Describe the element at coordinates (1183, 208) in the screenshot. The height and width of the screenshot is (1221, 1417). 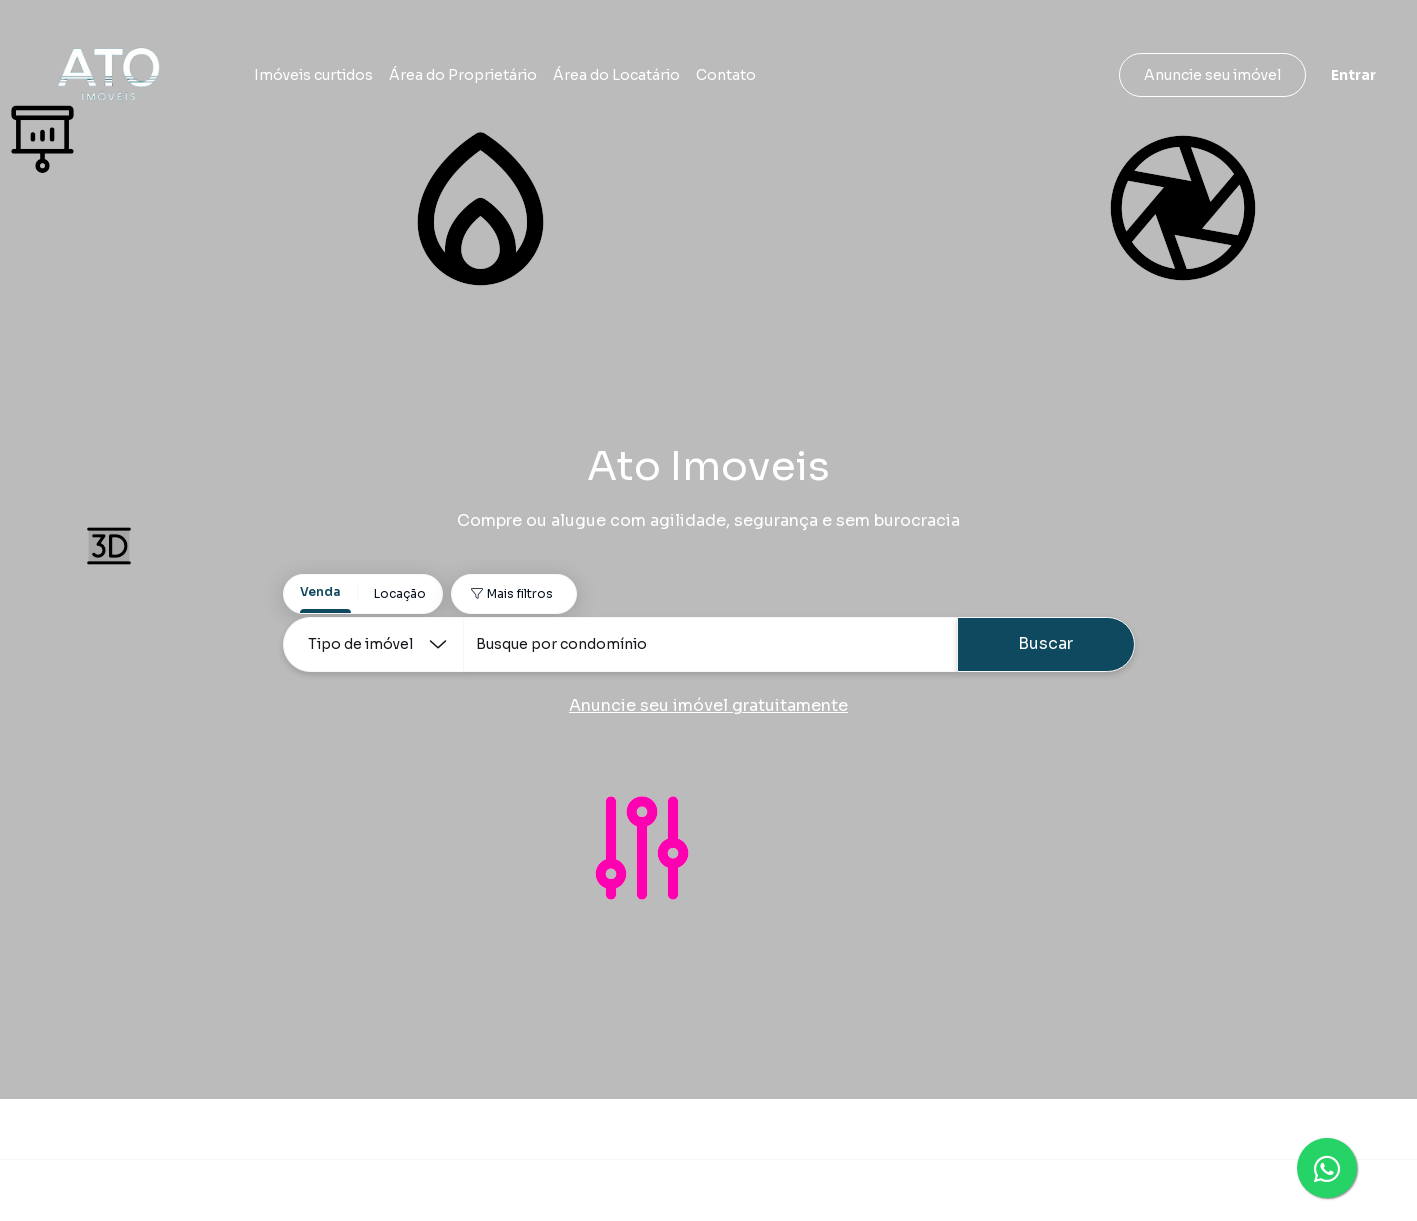
I see `open camera settings` at that location.